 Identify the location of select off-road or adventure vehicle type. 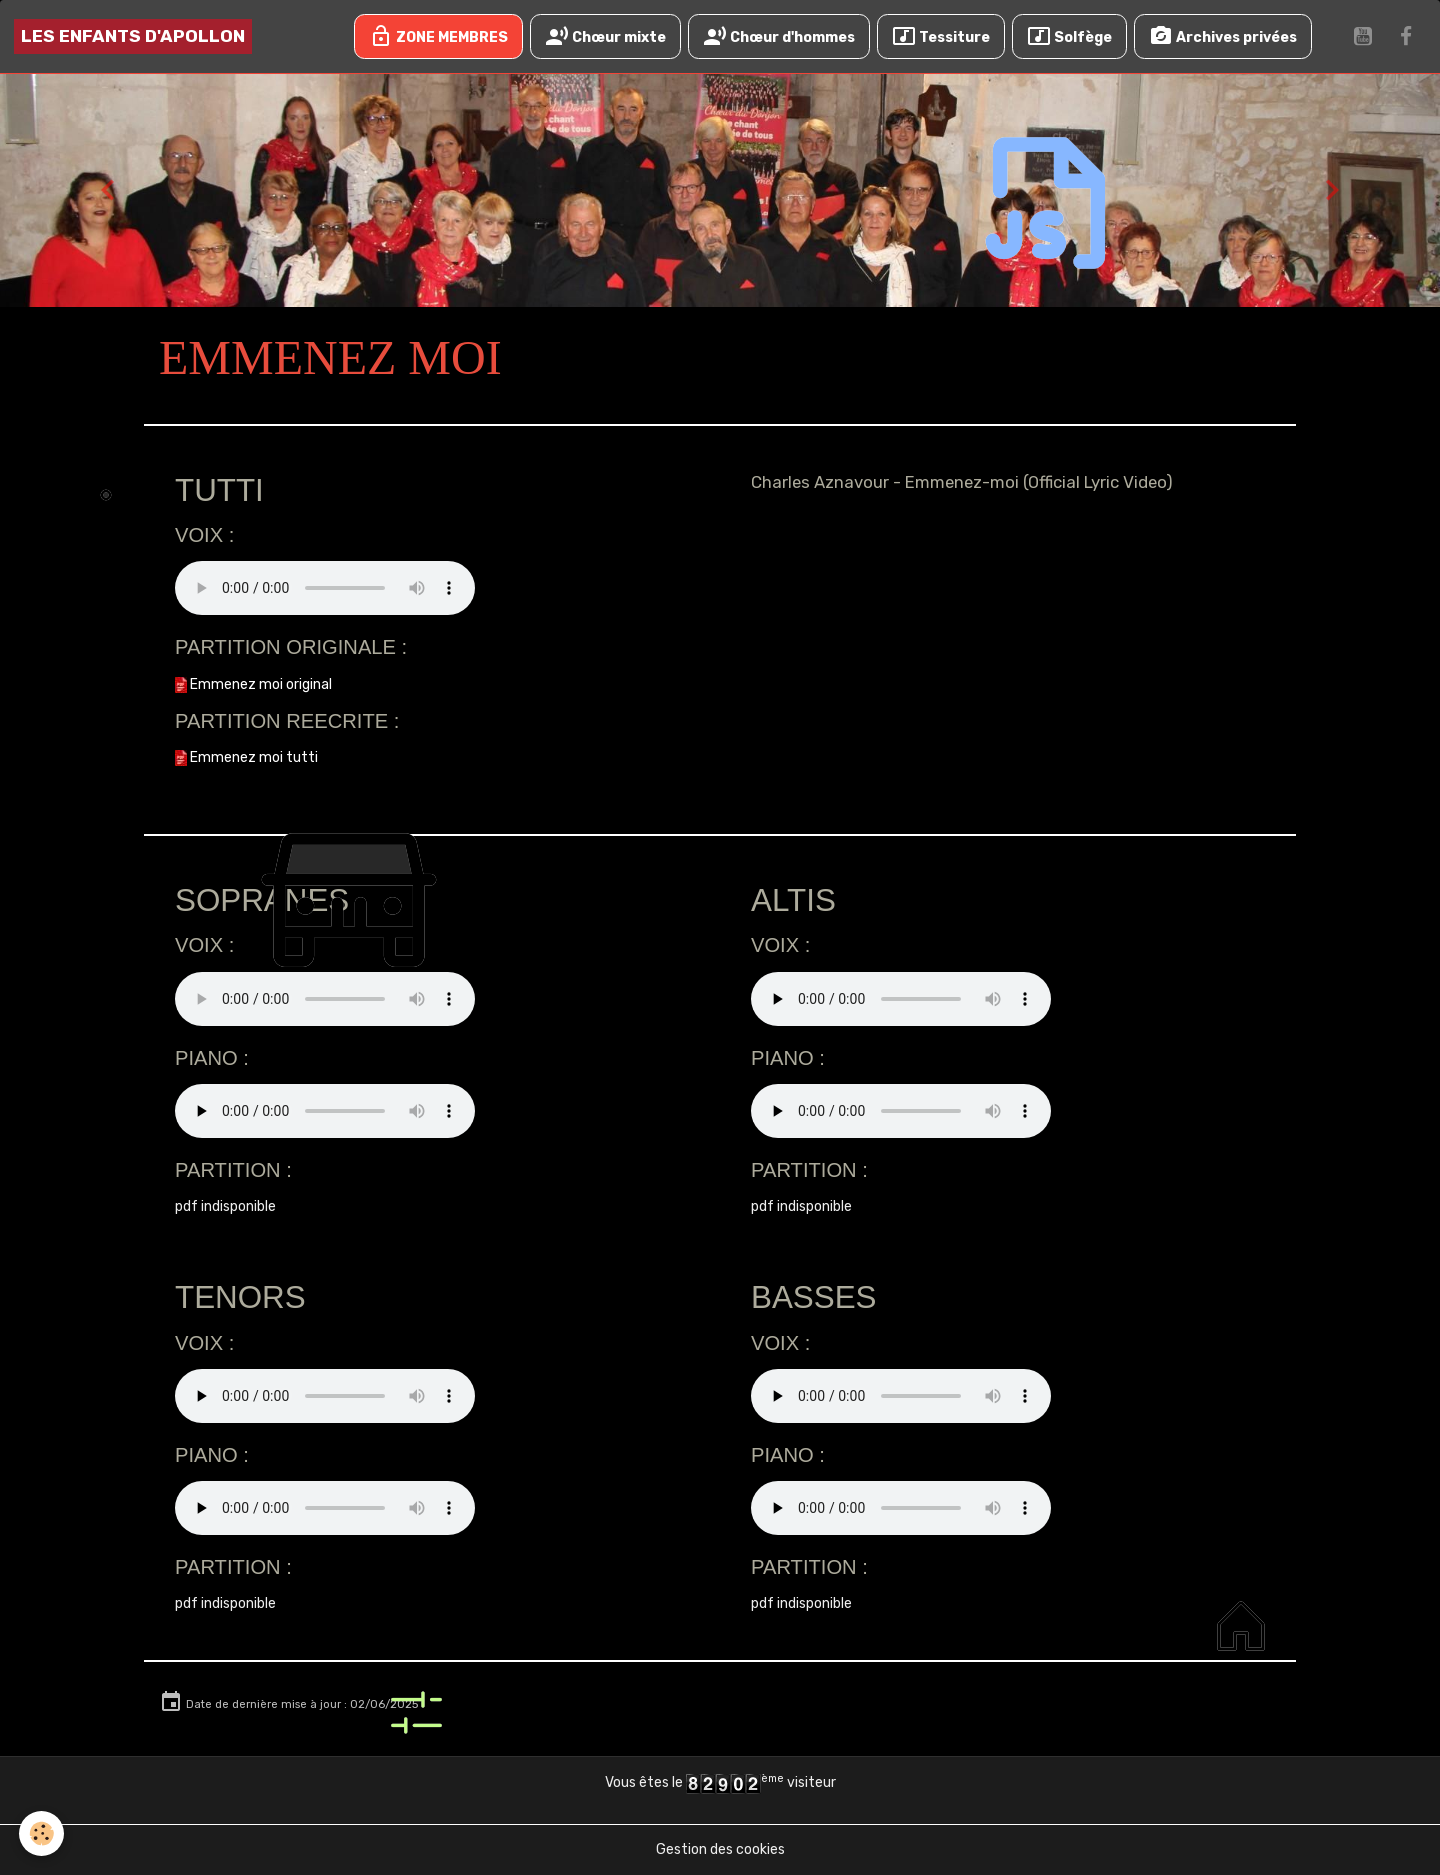
(349, 903).